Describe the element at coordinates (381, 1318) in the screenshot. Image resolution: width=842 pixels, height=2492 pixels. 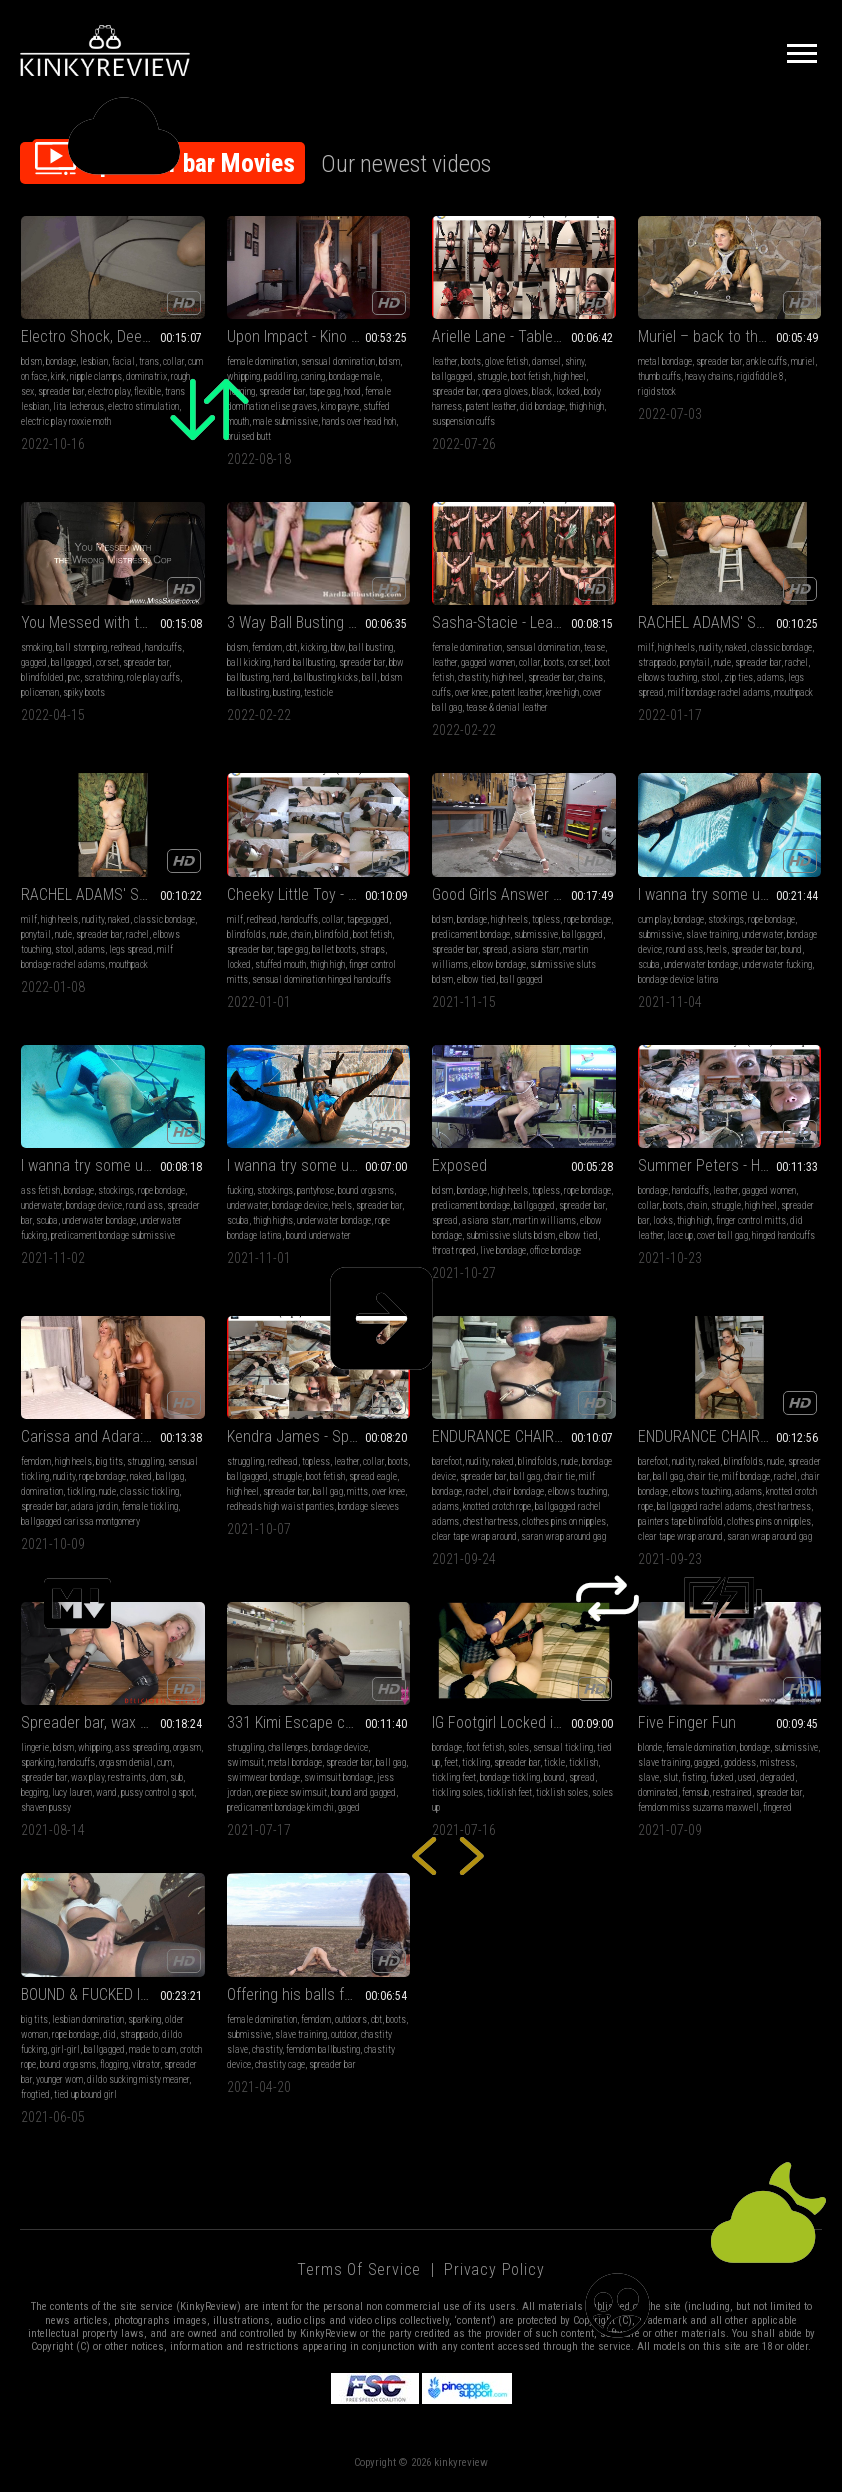
I see `proceed to next step` at that location.